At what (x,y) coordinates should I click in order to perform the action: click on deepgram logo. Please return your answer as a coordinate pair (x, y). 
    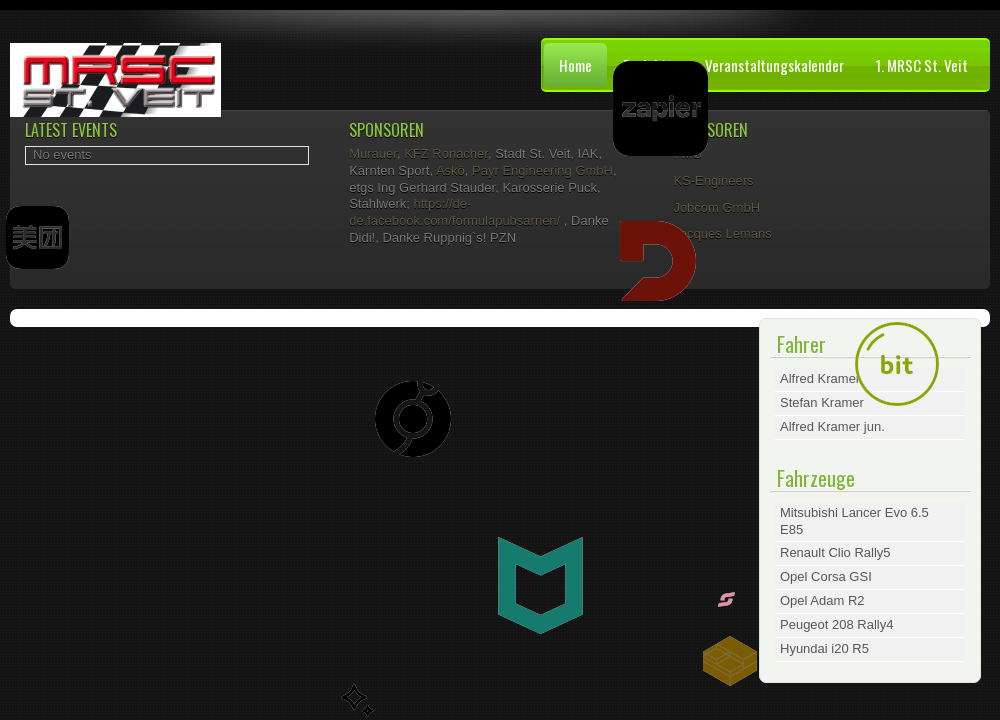
    Looking at the image, I should click on (658, 261).